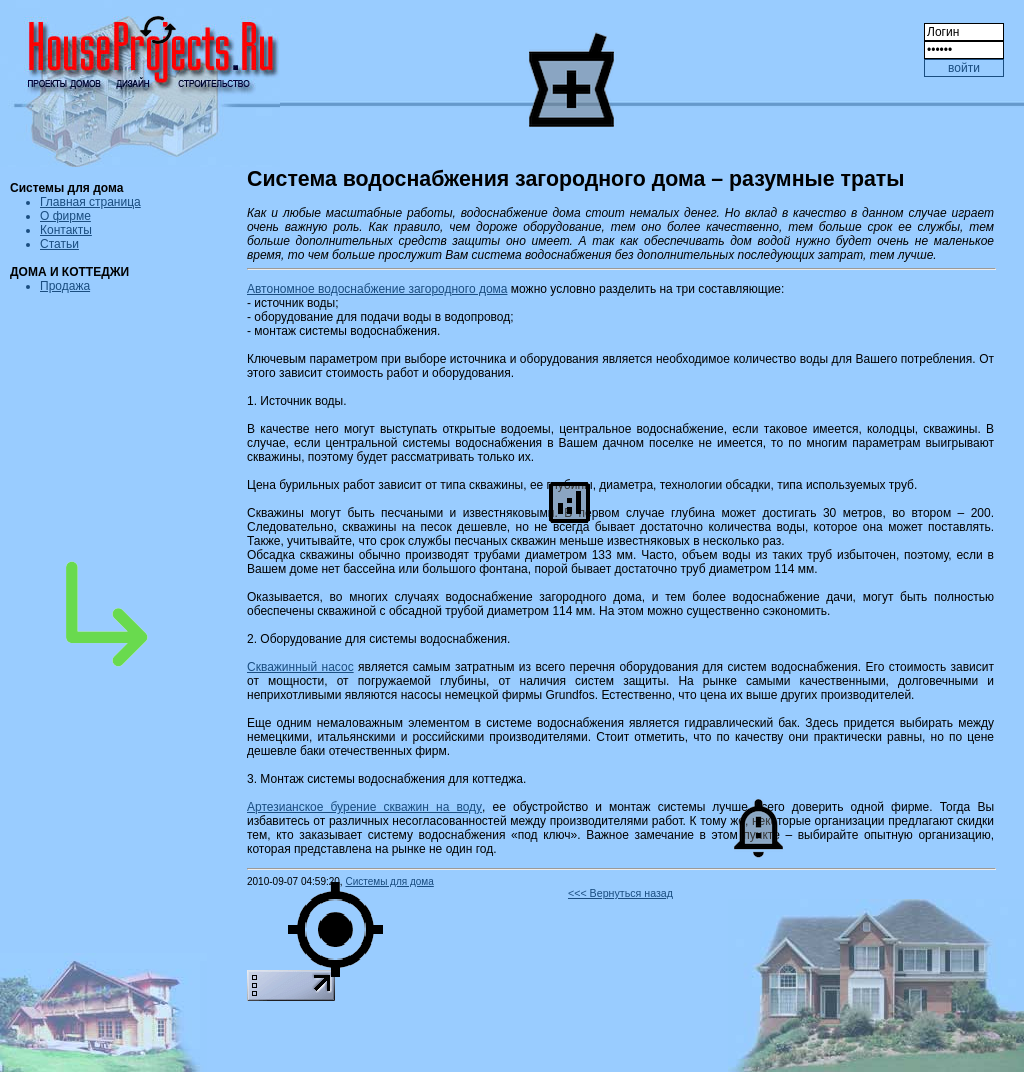 This screenshot has height=1072, width=1024. Describe the element at coordinates (569, 502) in the screenshot. I see `view analytics and statistics` at that location.